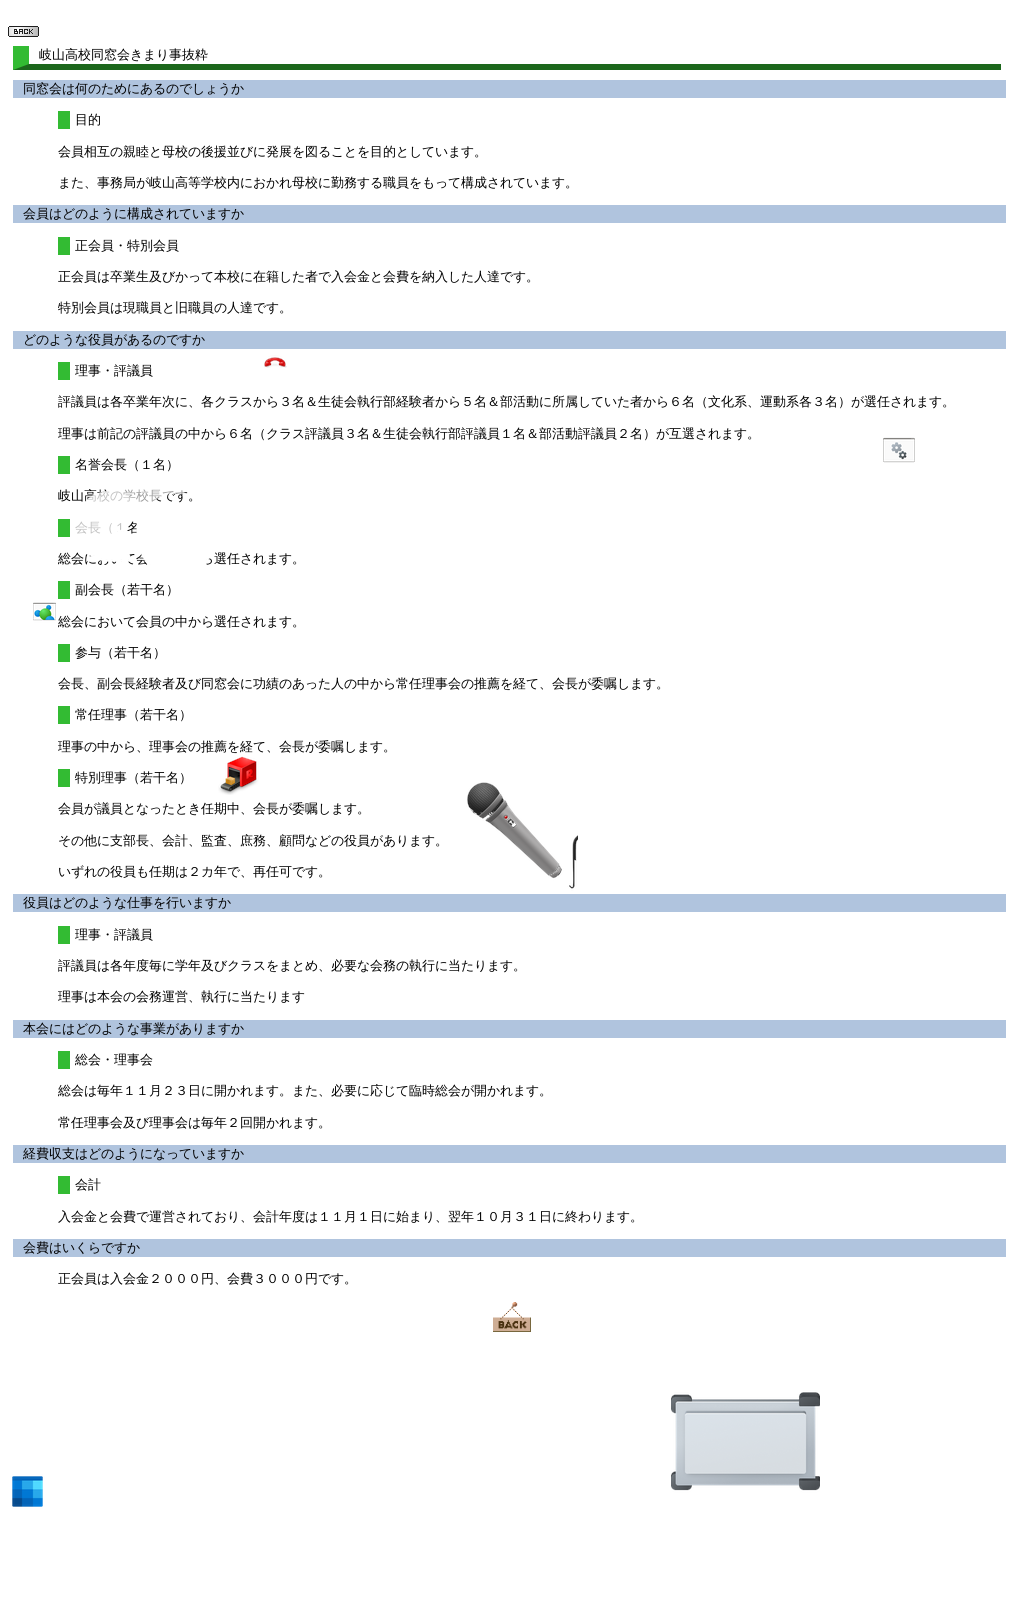 Image resolution: width=1024 pixels, height=1608 pixels. What do you see at coordinates (522, 838) in the screenshot?
I see `access microphone settings` at bounding box center [522, 838].